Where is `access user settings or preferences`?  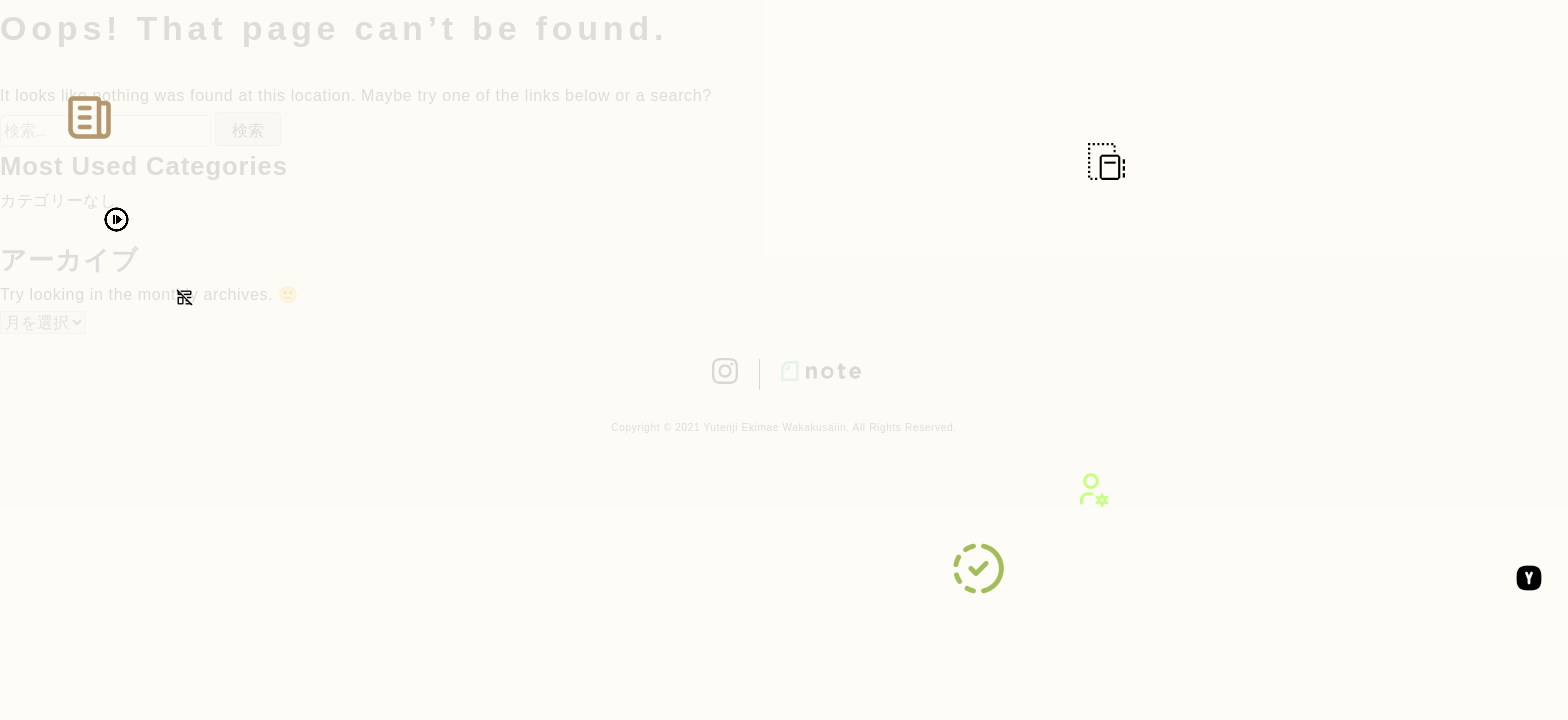 access user settings or preferences is located at coordinates (1091, 489).